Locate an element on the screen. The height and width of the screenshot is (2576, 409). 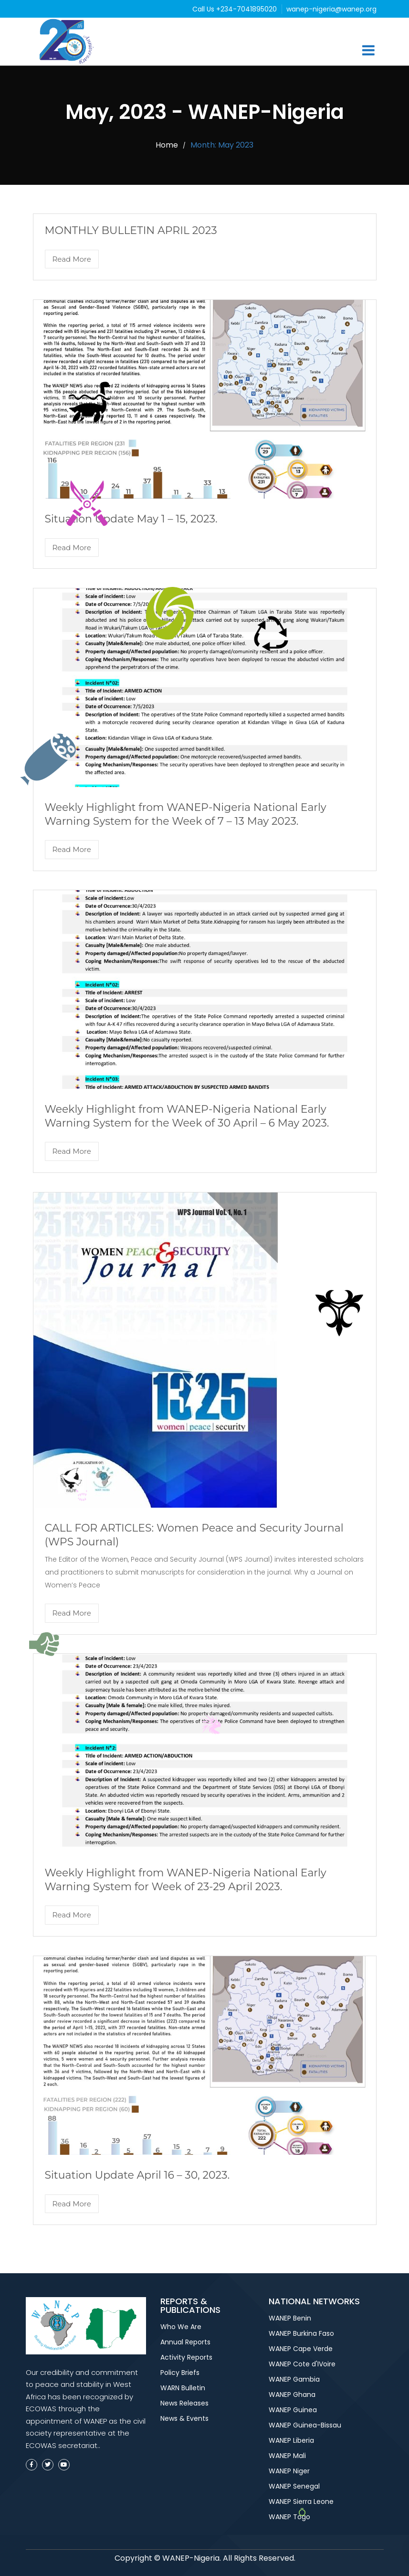
recycle or dispose of item responsibly is located at coordinates (271, 634).